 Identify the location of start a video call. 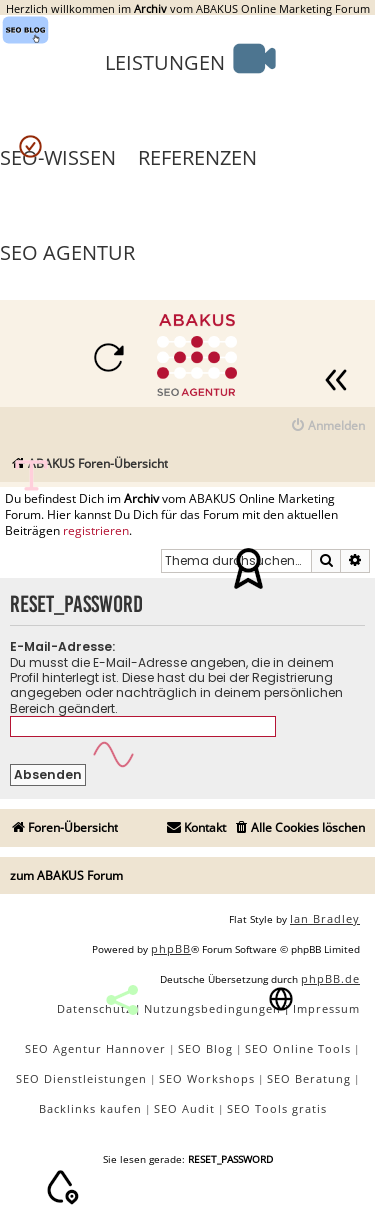
(254, 58).